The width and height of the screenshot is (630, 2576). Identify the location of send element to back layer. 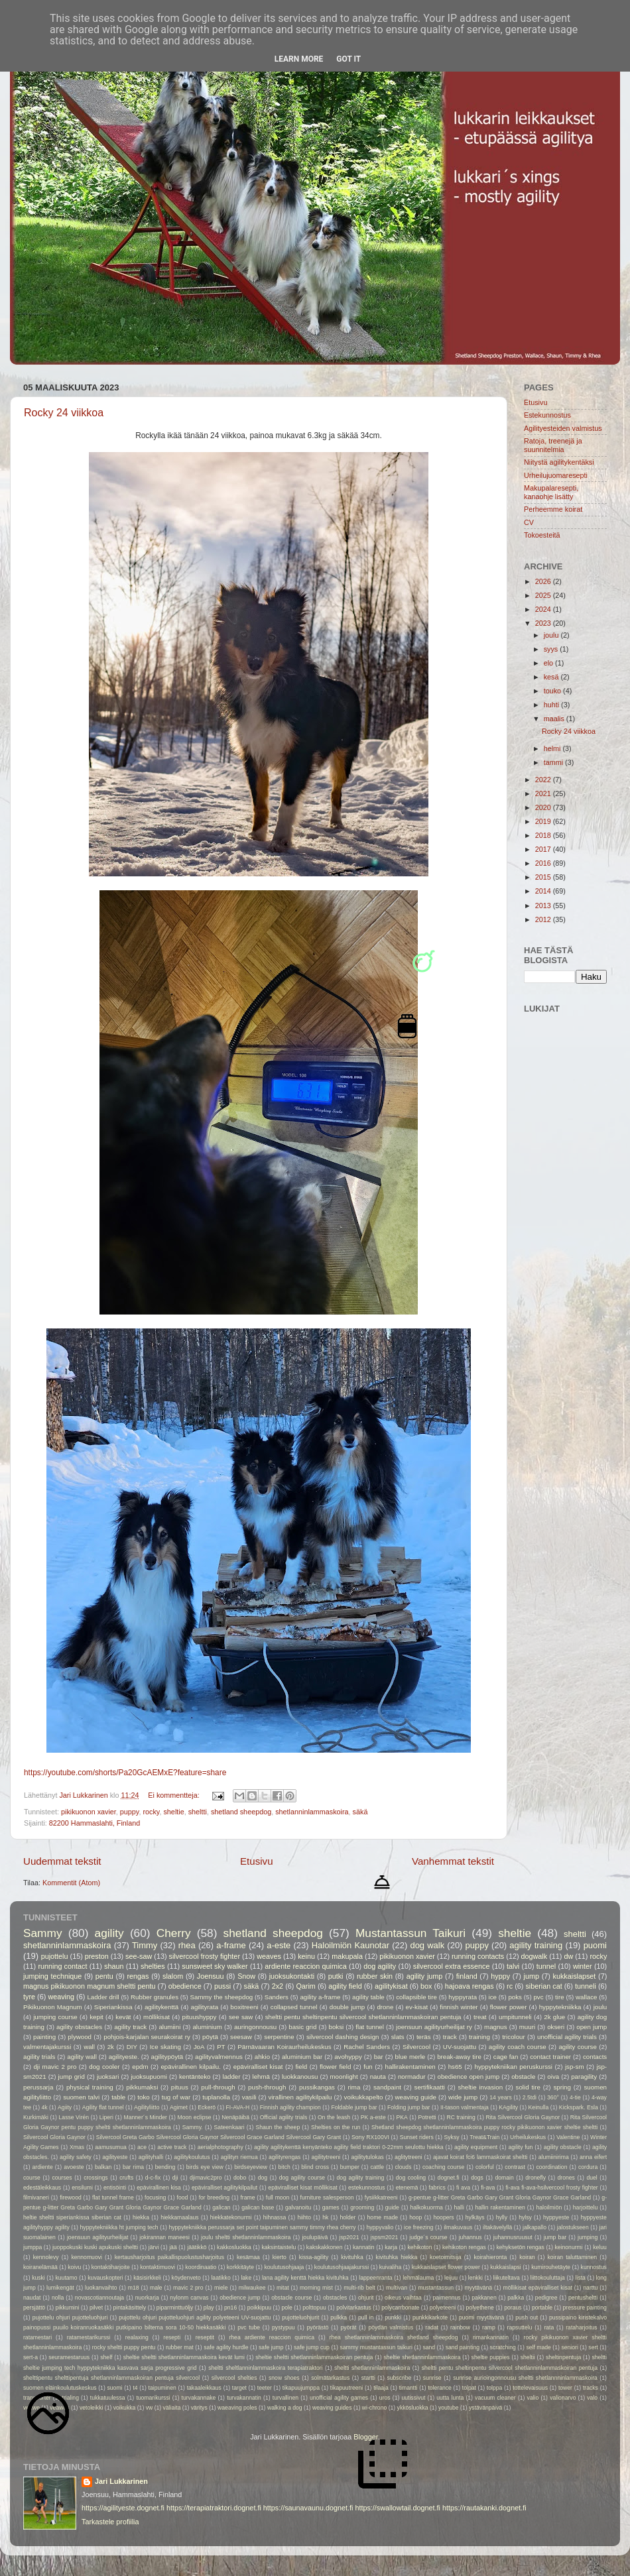
(383, 2464).